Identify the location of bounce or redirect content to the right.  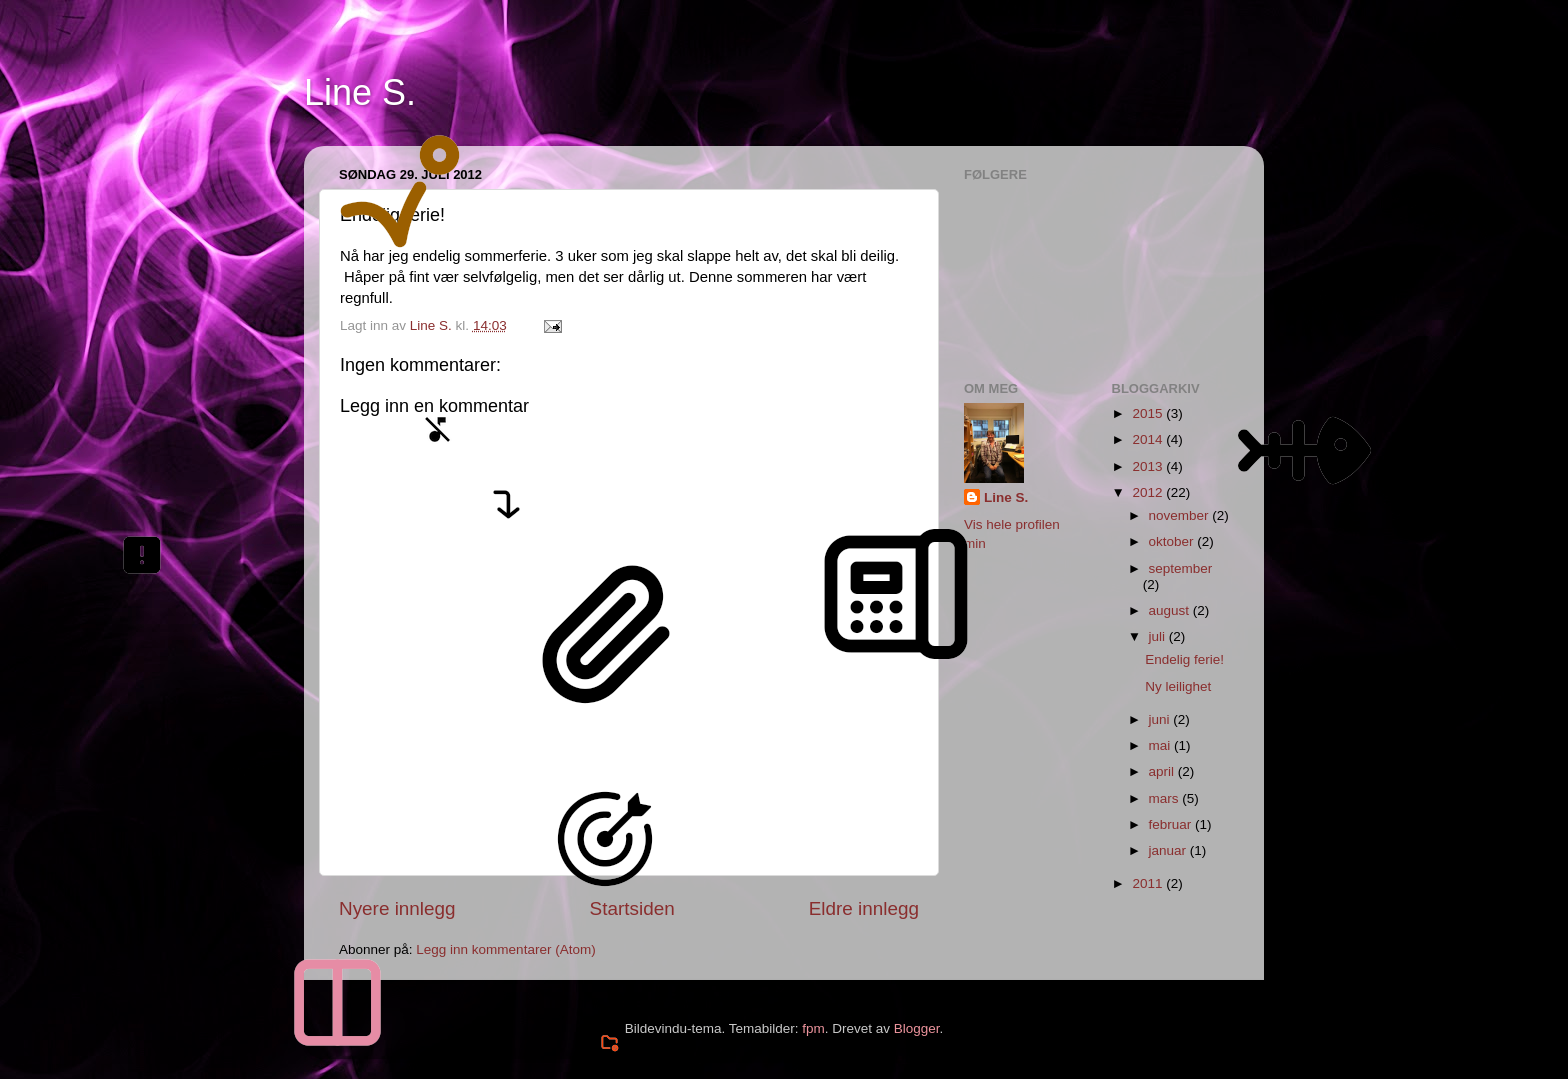
(400, 188).